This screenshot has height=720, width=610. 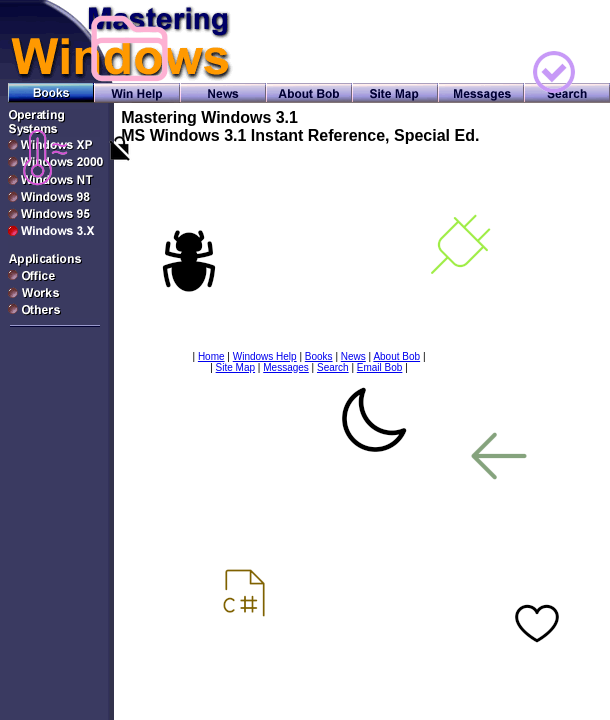 What do you see at coordinates (119, 148) in the screenshot?
I see `indicates connection is not encrypted or secure` at bounding box center [119, 148].